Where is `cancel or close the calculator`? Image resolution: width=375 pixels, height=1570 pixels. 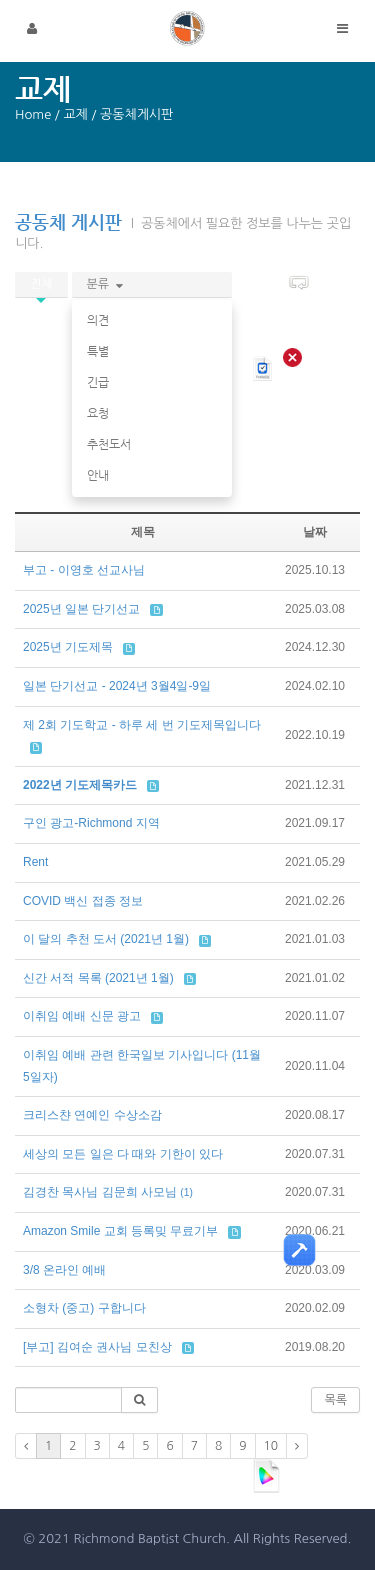 cancel or close the calculator is located at coordinates (292, 357).